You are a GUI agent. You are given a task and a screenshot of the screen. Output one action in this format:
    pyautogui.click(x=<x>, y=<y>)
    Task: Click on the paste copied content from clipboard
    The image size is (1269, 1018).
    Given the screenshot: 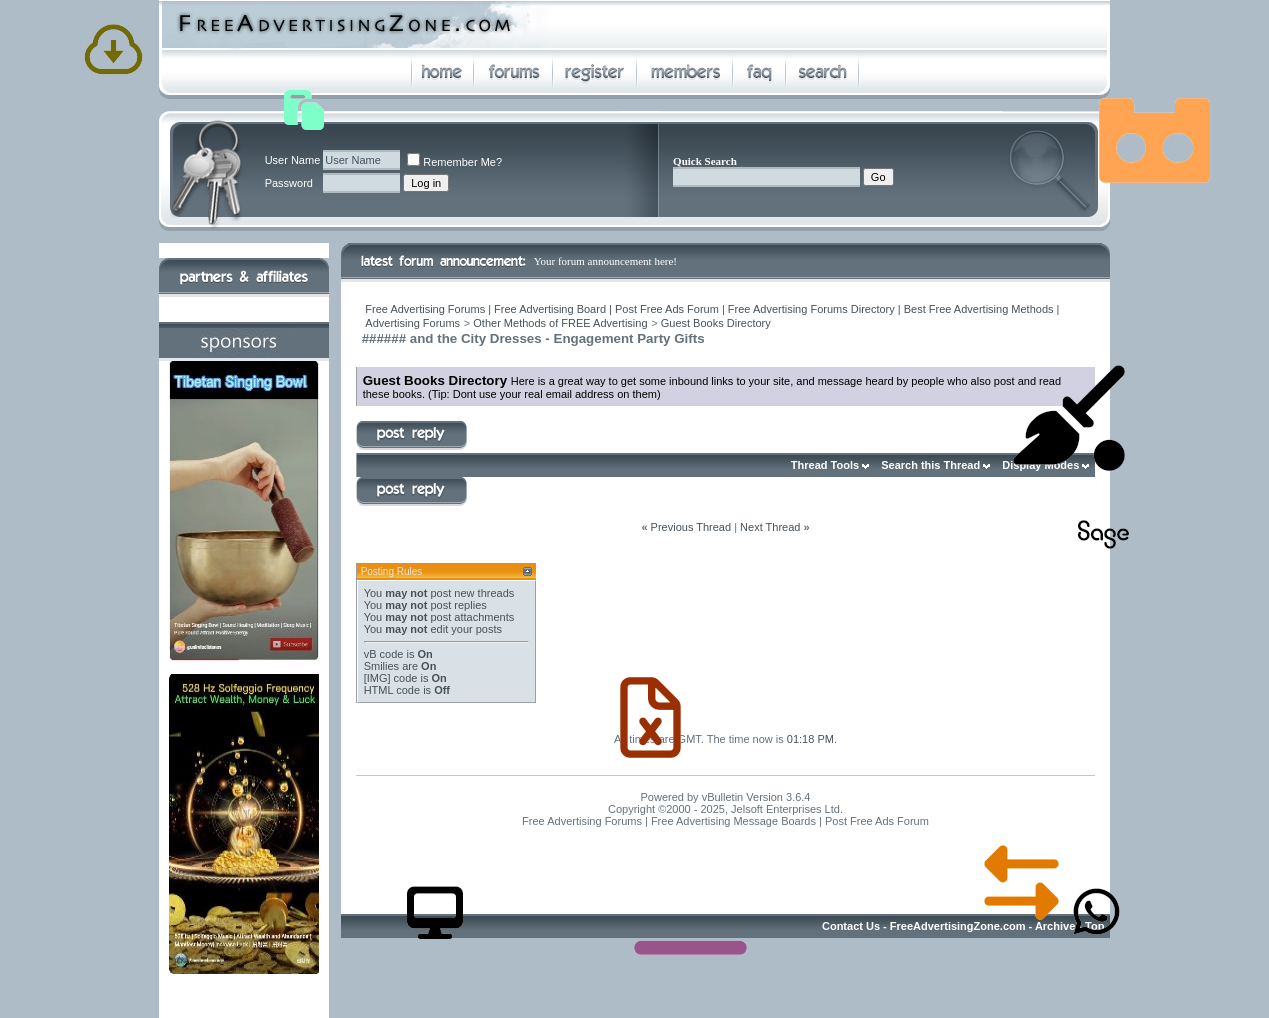 What is the action you would take?
    pyautogui.click(x=304, y=110)
    